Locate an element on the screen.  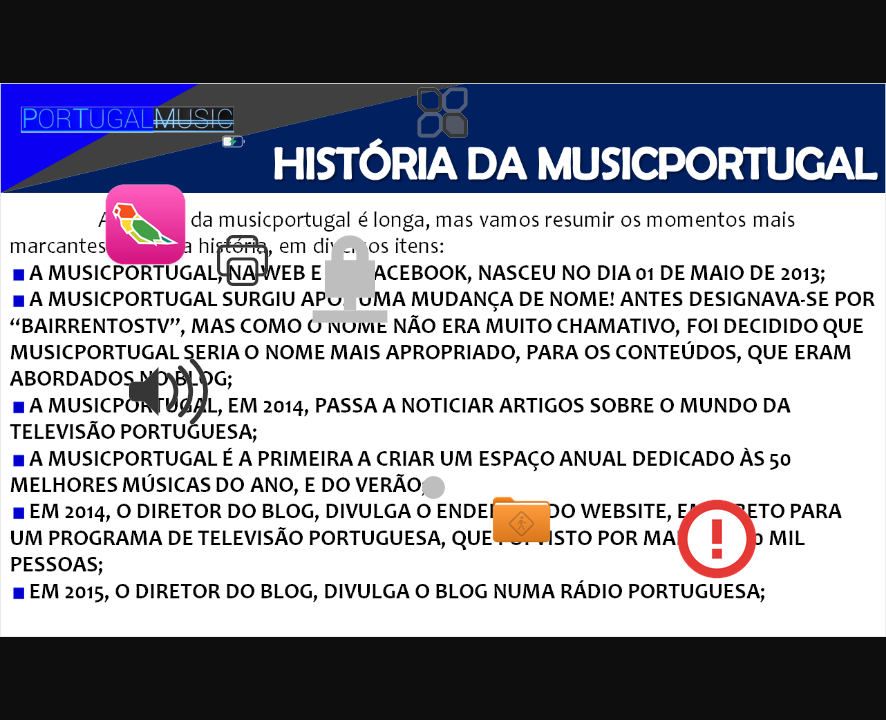
start recording audio or video is located at coordinates (433, 487).